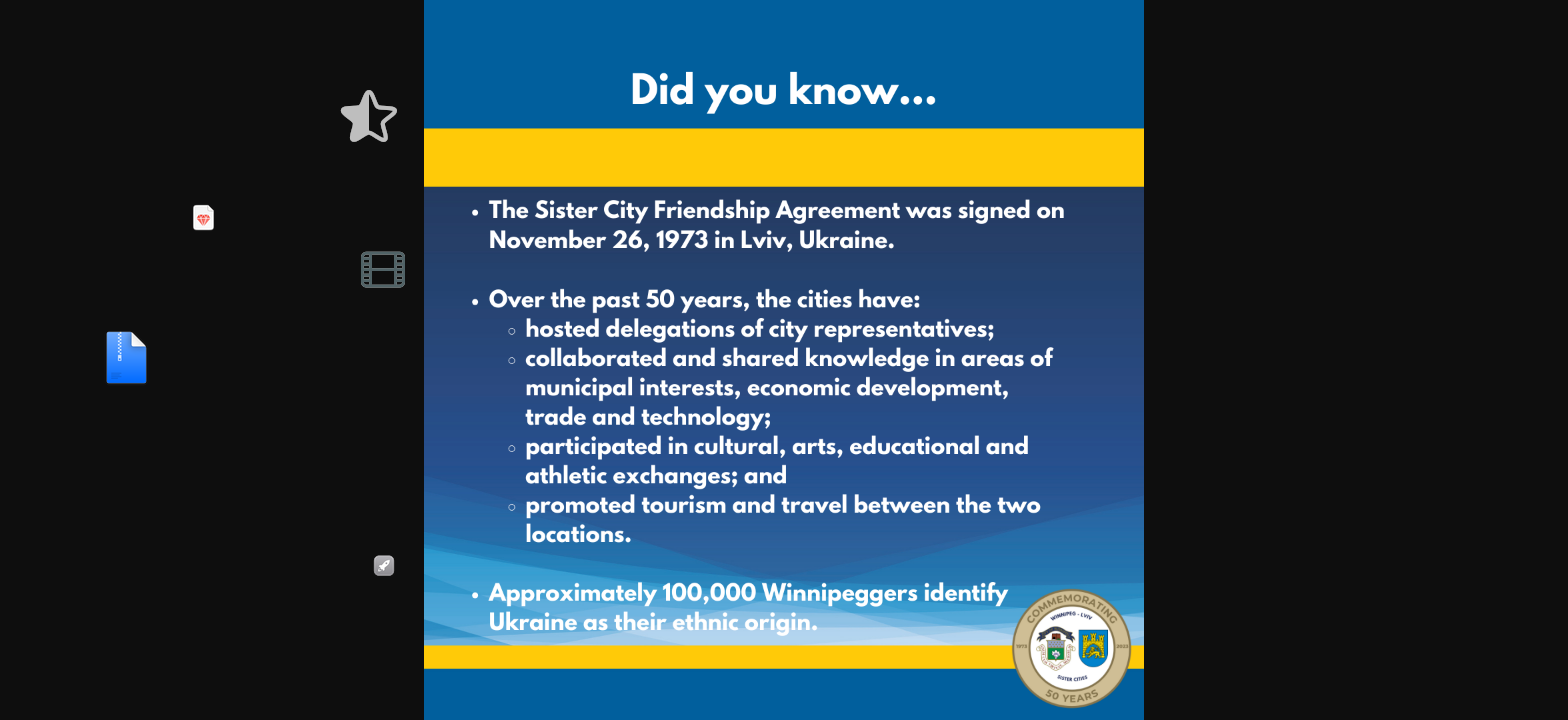  I want to click on open video player application, so click(383, 271).